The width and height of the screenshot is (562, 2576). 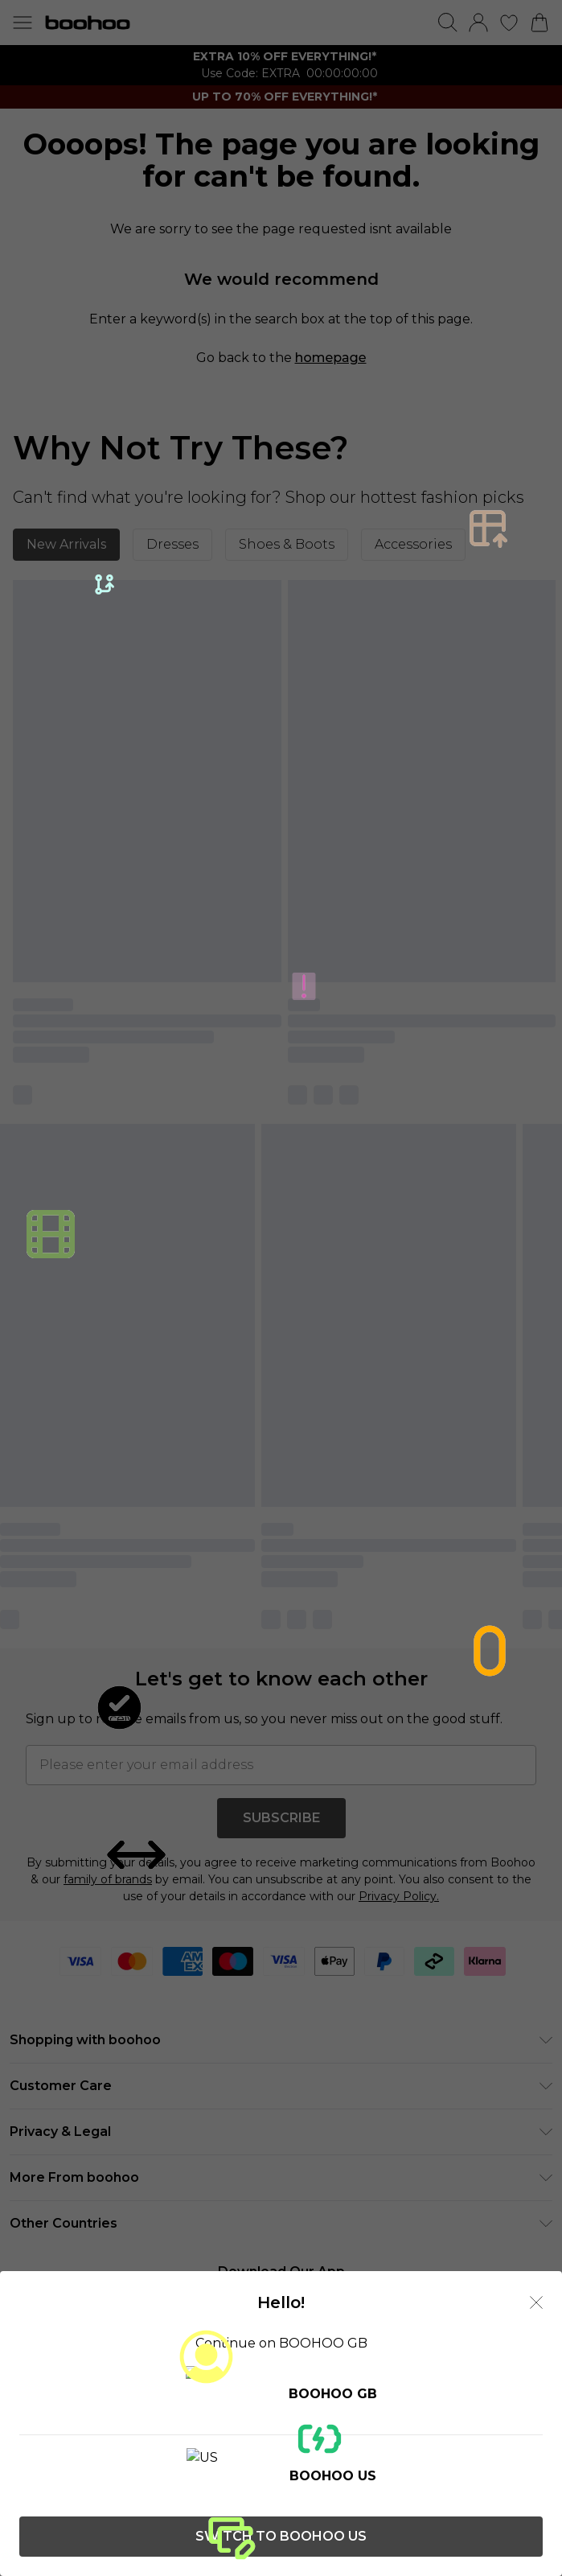 What do you see at coordinates (119, 1707) in the screenshot?
I see `indicates content is available offline` at bounding box center [119, 1707].